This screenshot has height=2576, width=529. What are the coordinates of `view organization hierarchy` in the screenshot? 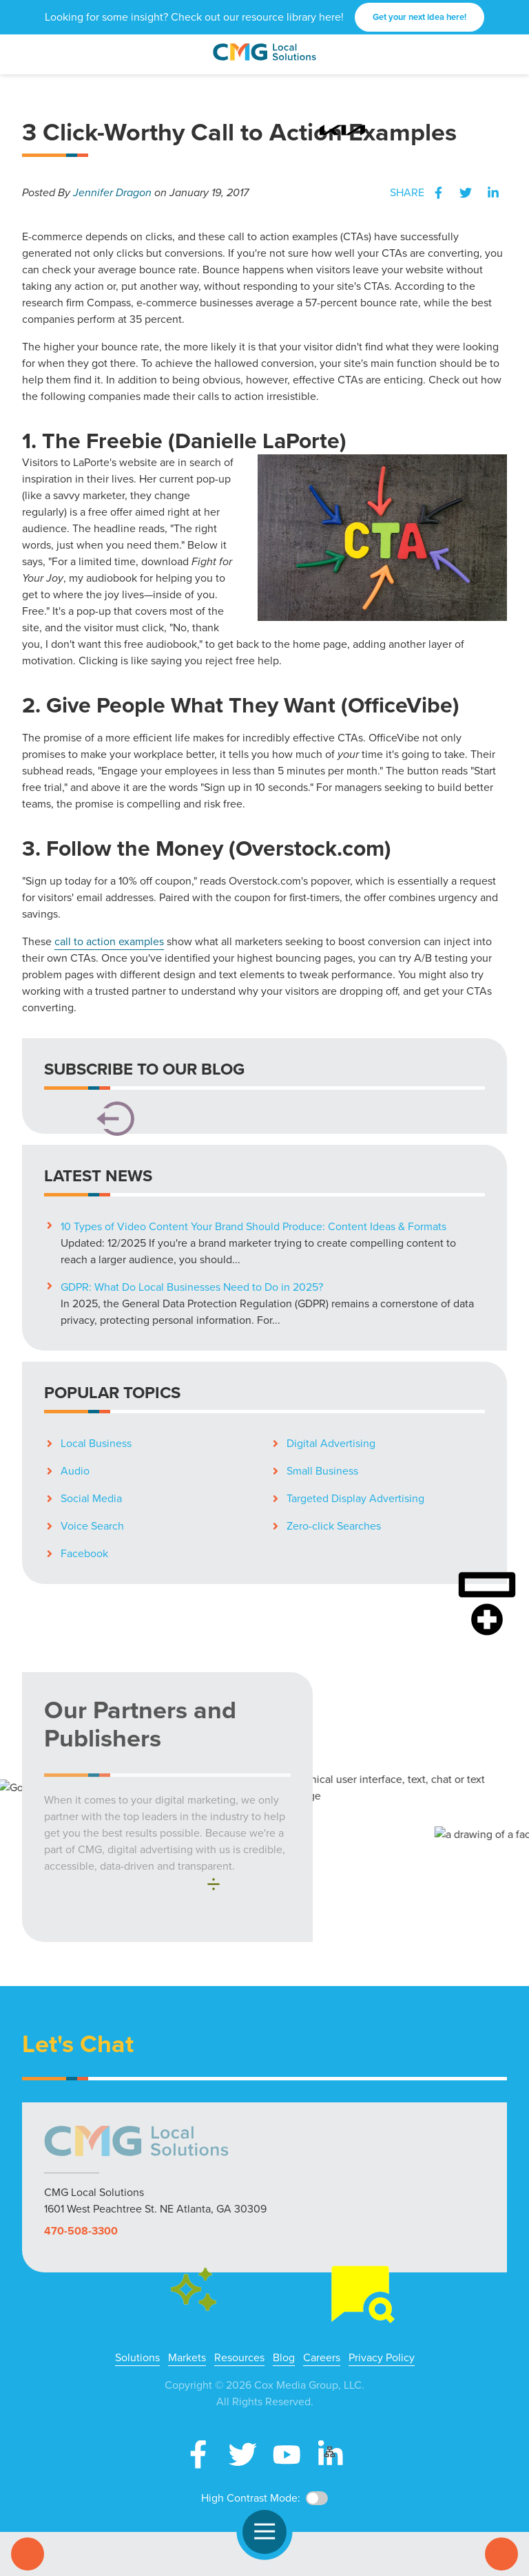 It's located at (329, 2451).